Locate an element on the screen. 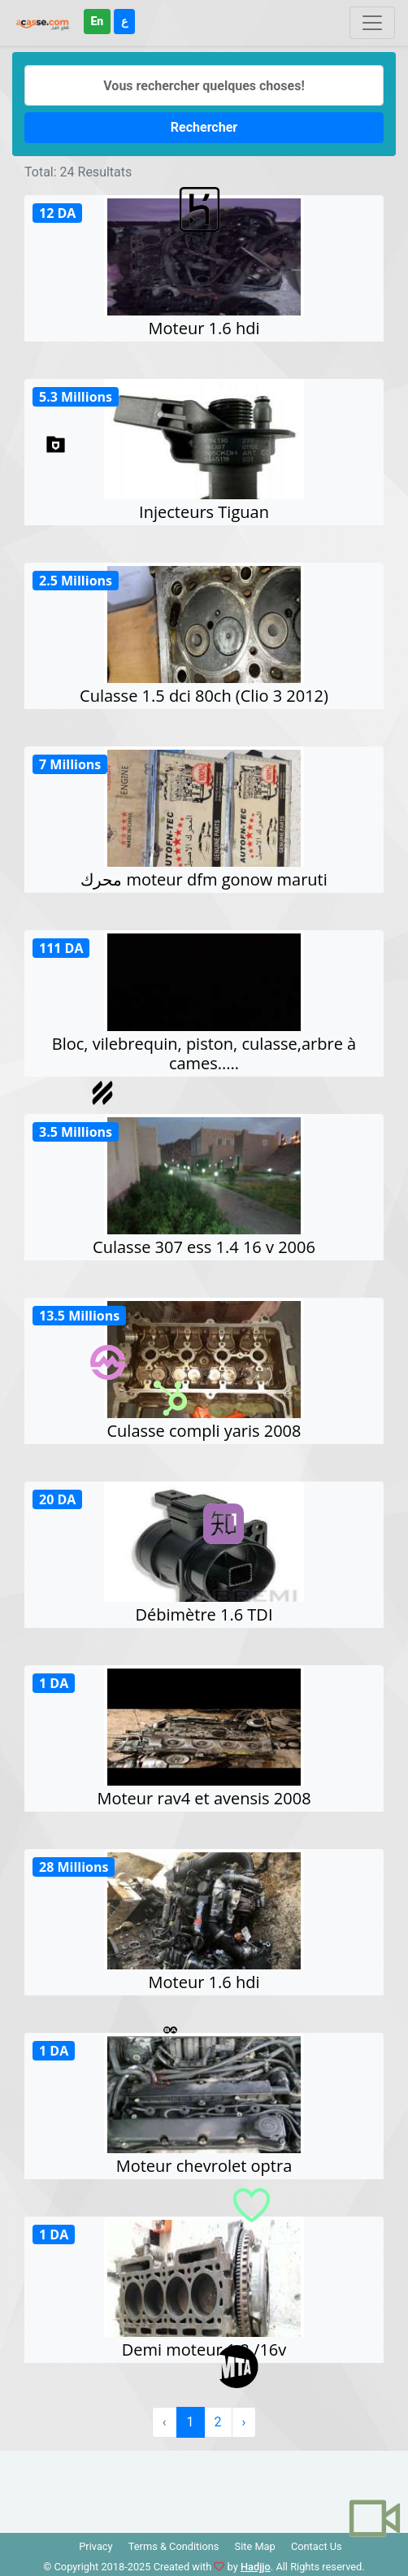  Metropolitan Transportation Authority (MTA) logo is located at coordinates (238, 2366).